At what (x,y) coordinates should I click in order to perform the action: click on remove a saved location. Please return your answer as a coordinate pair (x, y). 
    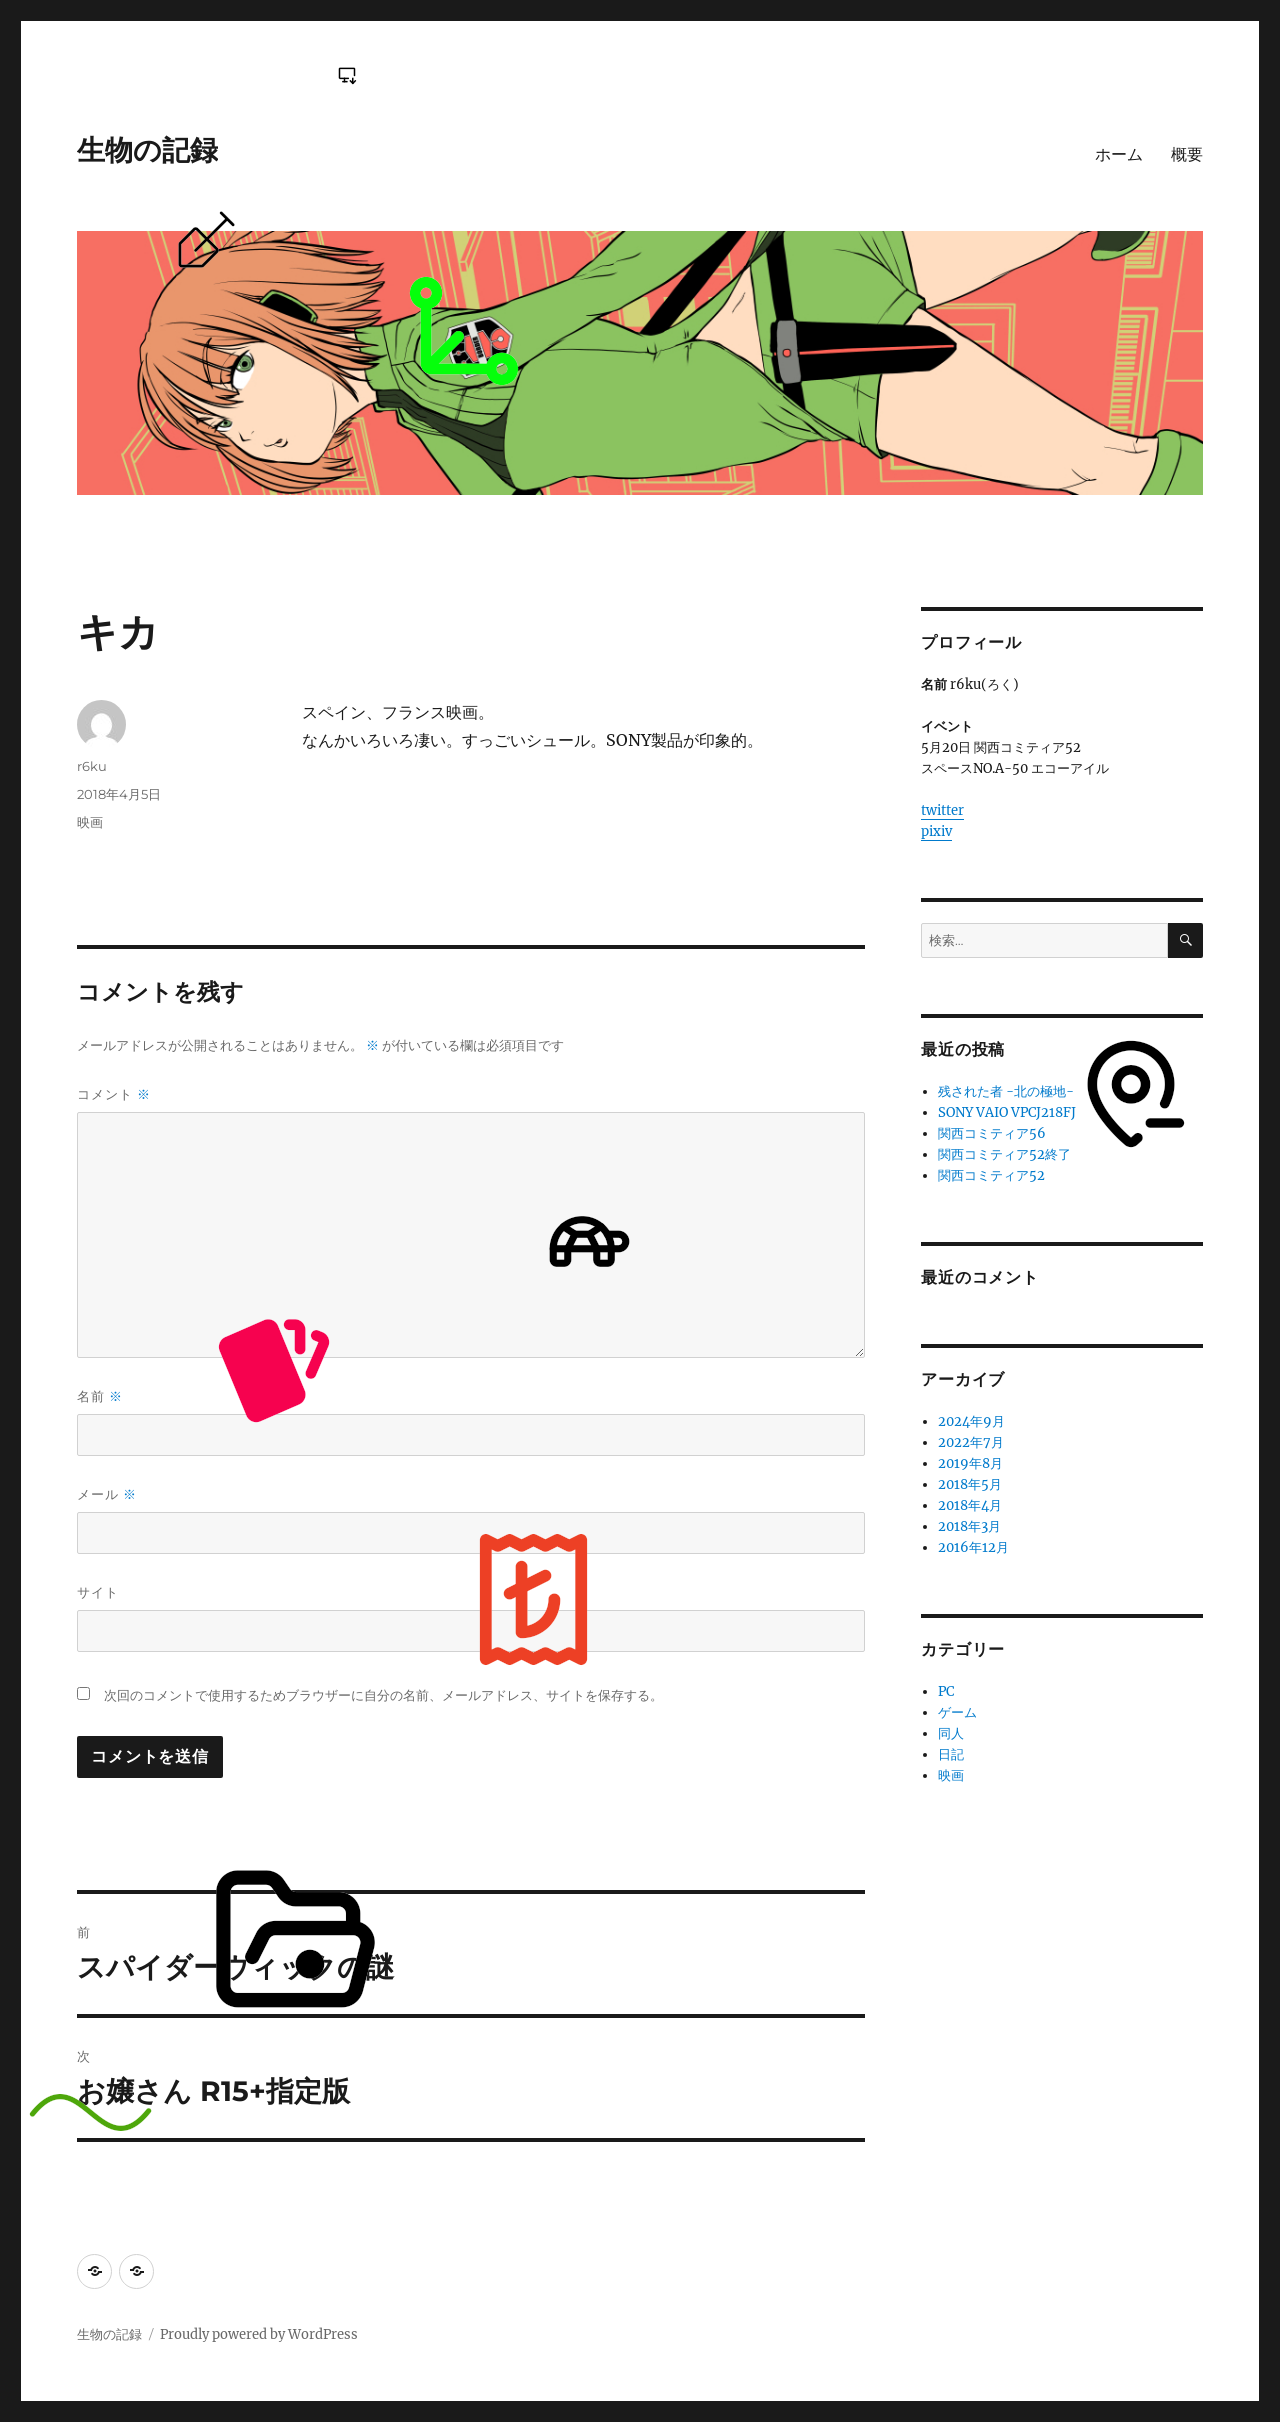
    Looking at the image, I should click on (1131, 1094).